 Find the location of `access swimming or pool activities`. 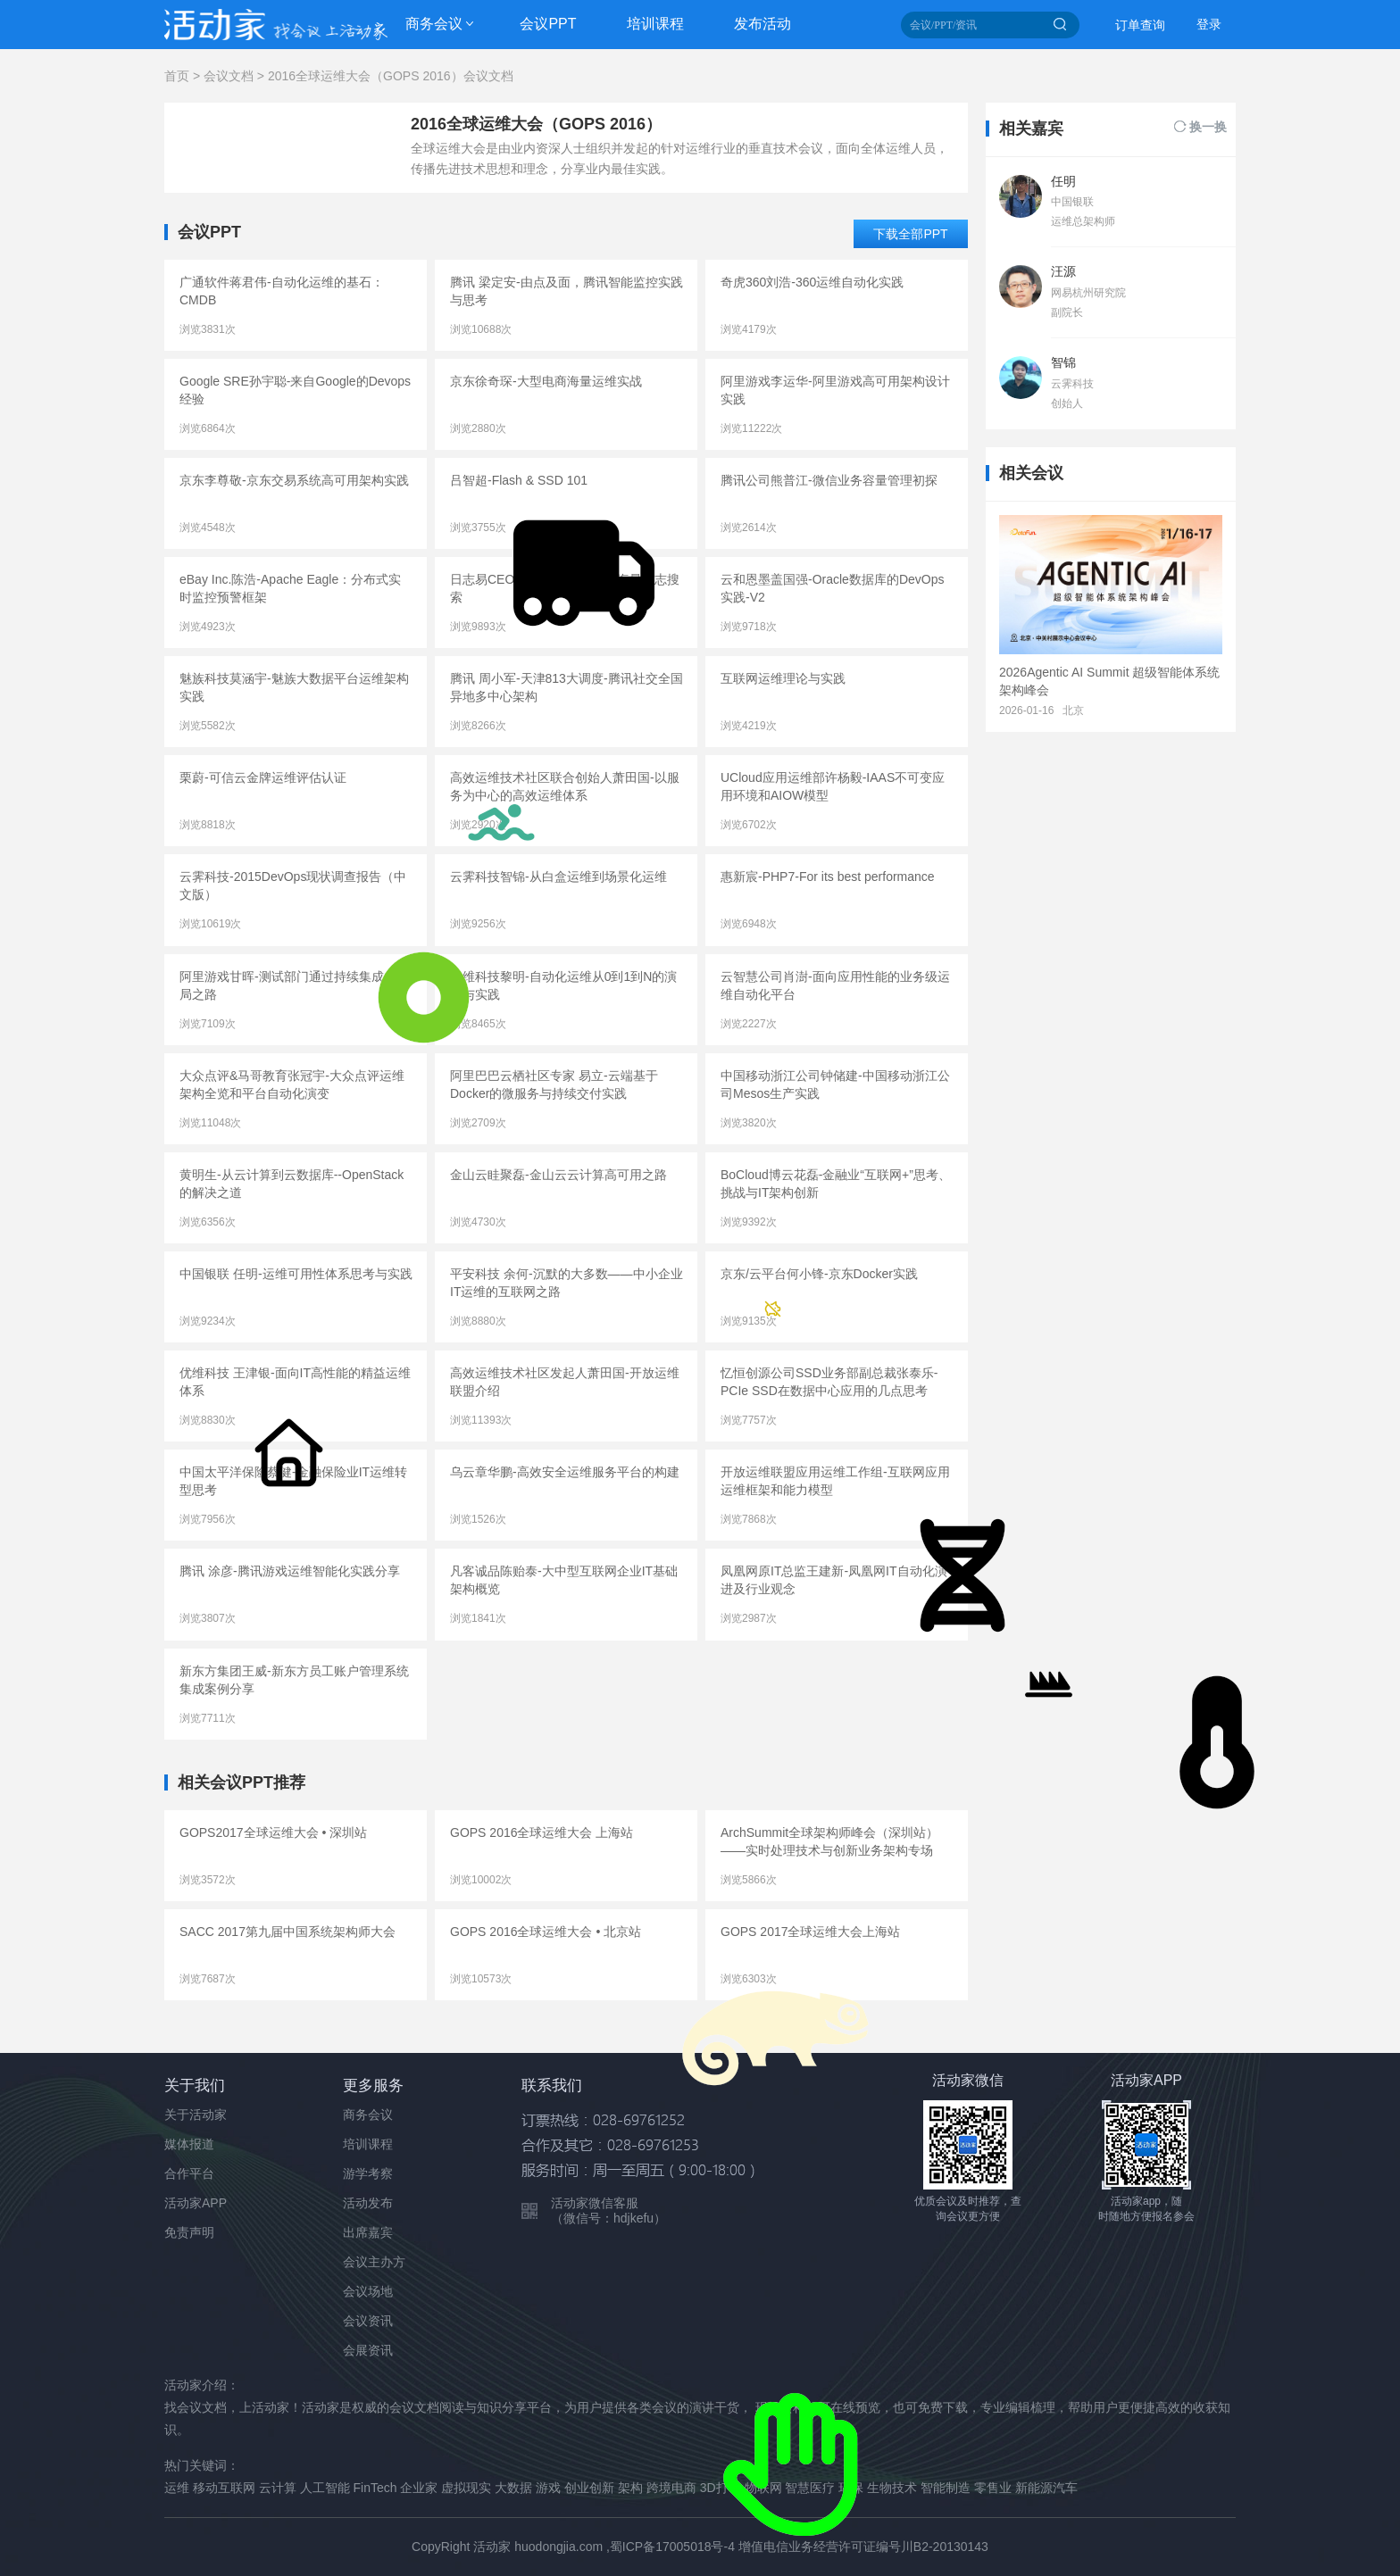

access swimming or pool activities is located at coordinates (501, 820).